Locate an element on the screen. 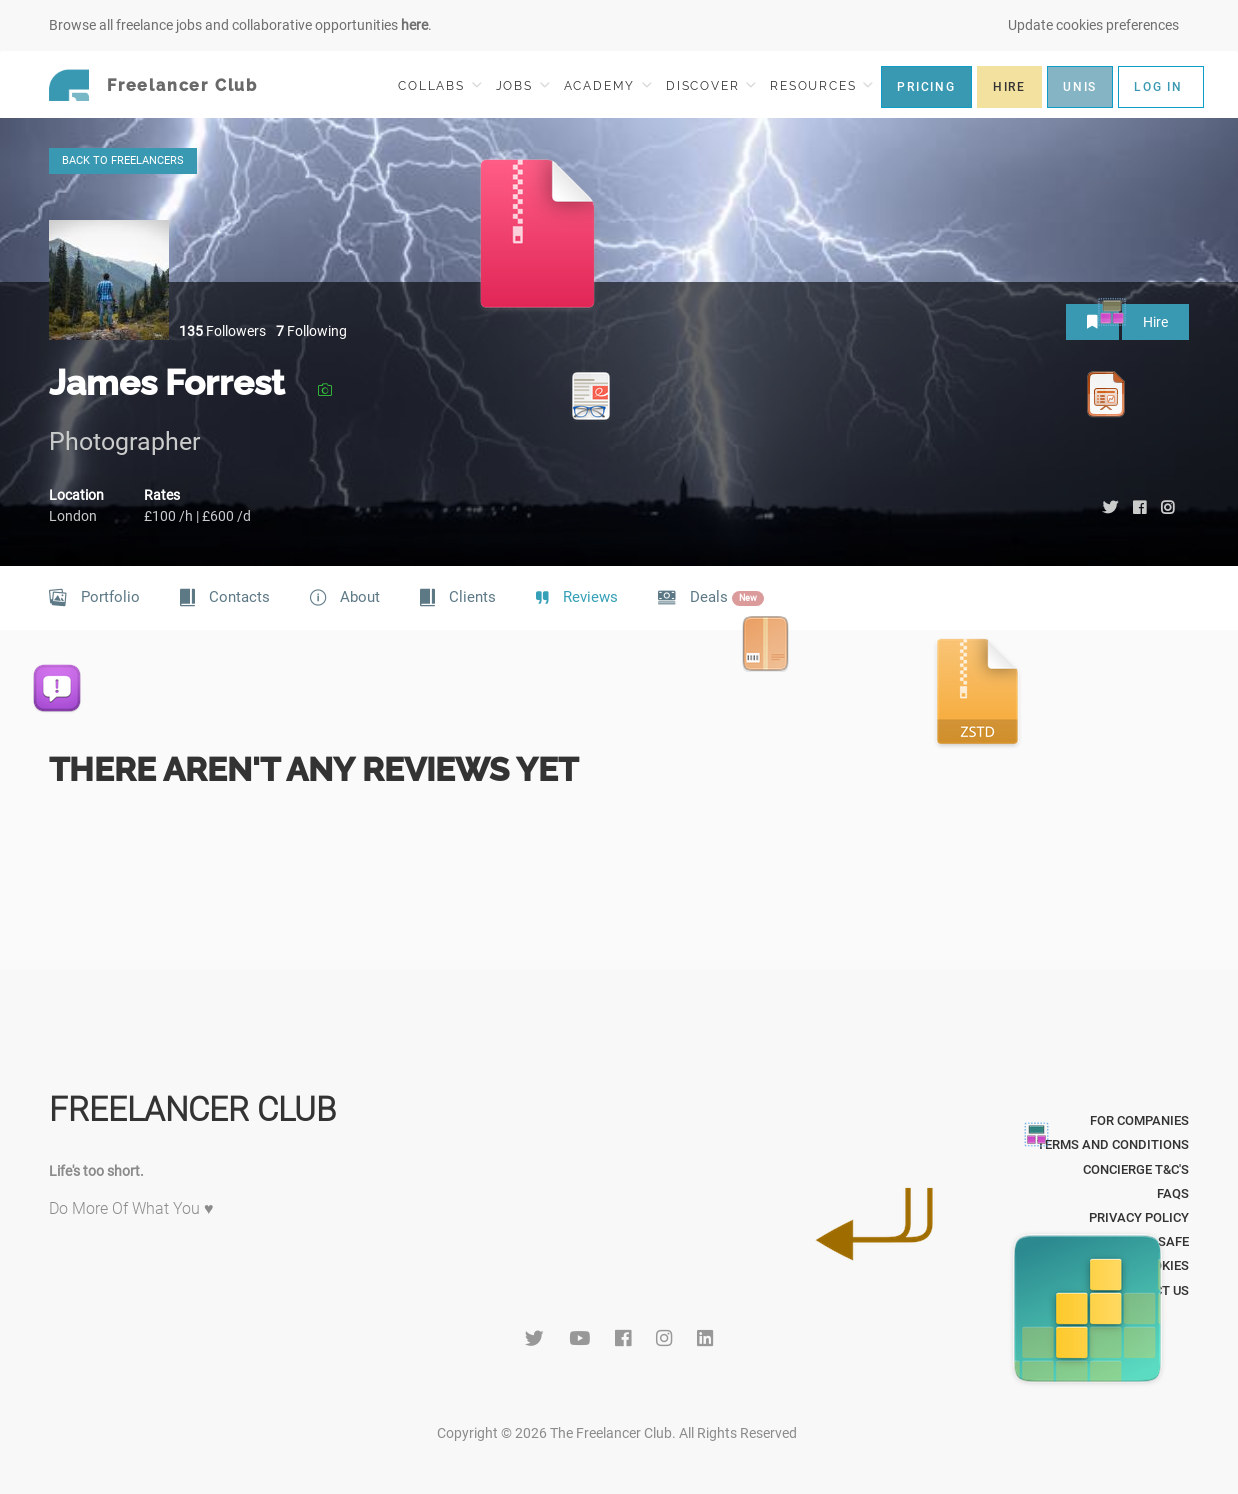 The width and height of the screenshot is (1238, 1494). open evince document viewer is located at coordinates (591, 396).